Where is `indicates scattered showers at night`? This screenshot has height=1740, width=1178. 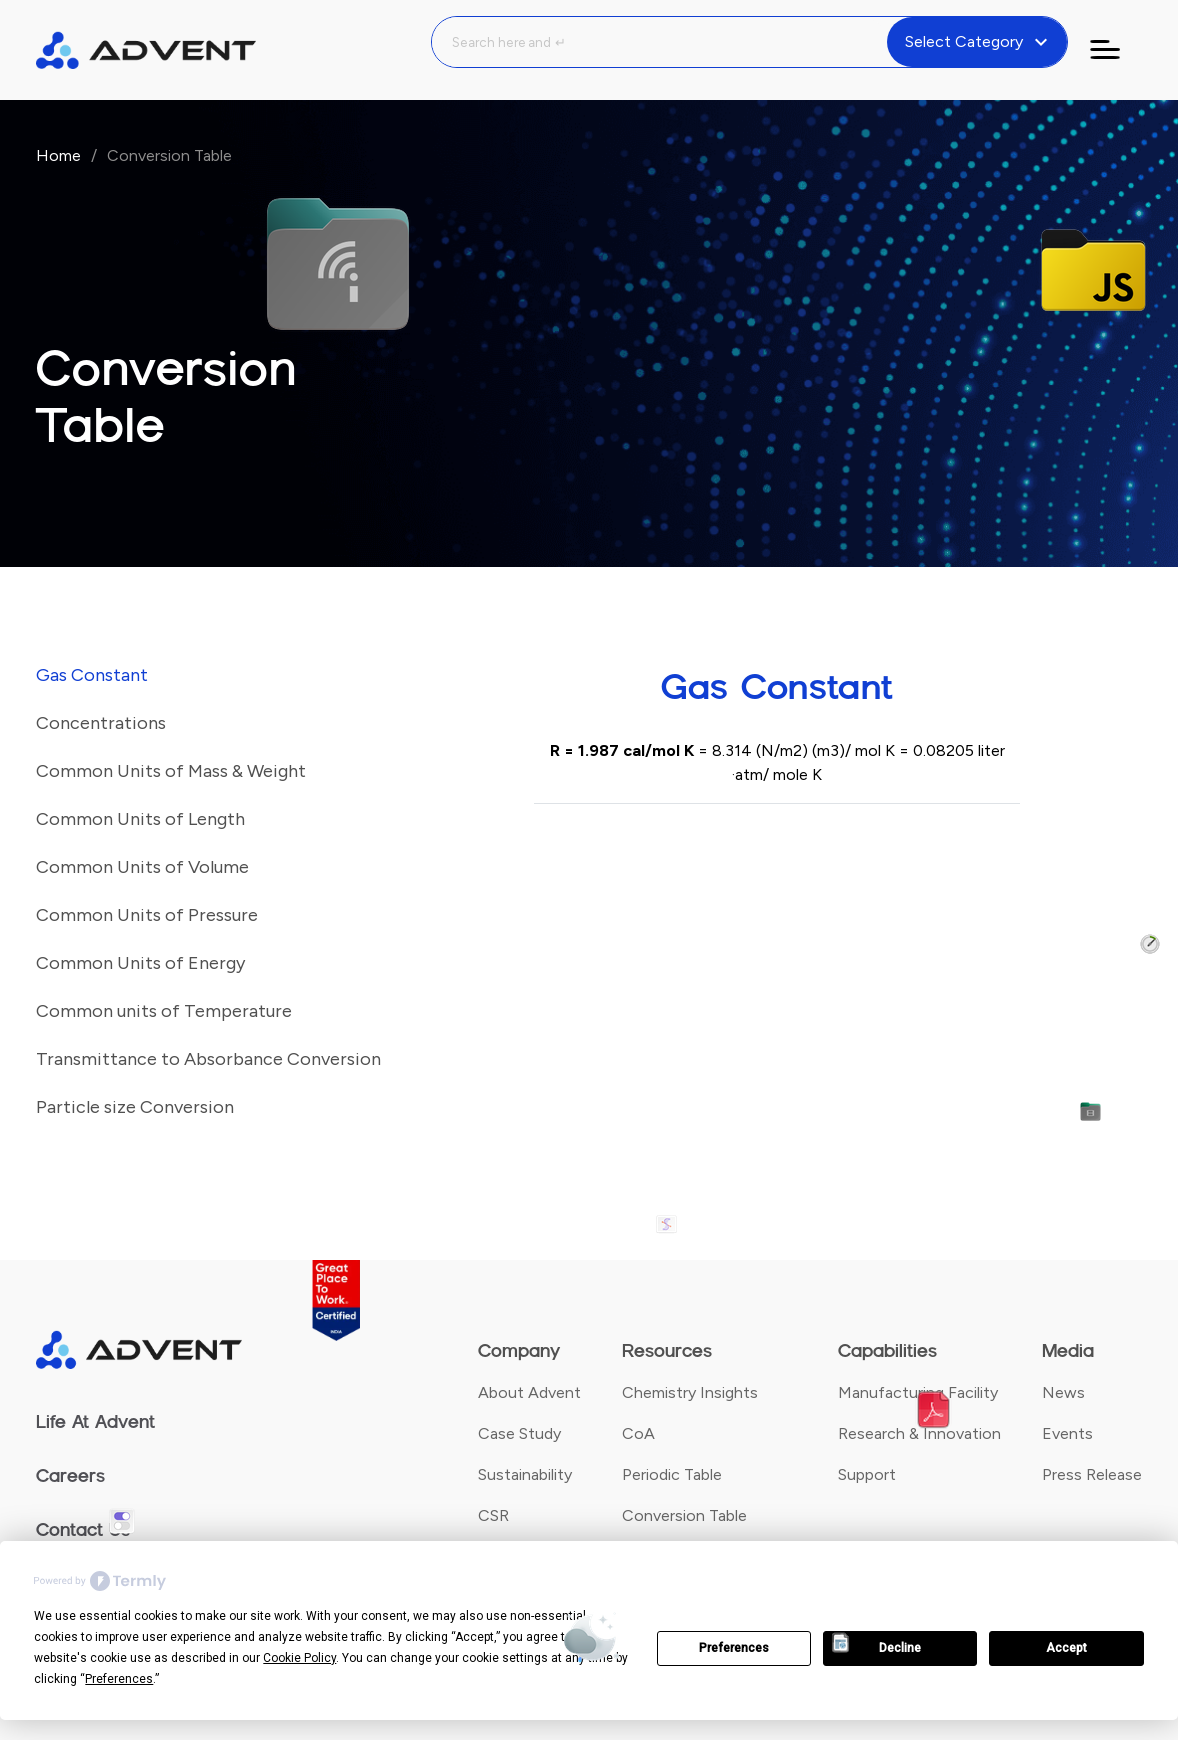
indicates scattered showers at night is located at coordinates (591, 1637).